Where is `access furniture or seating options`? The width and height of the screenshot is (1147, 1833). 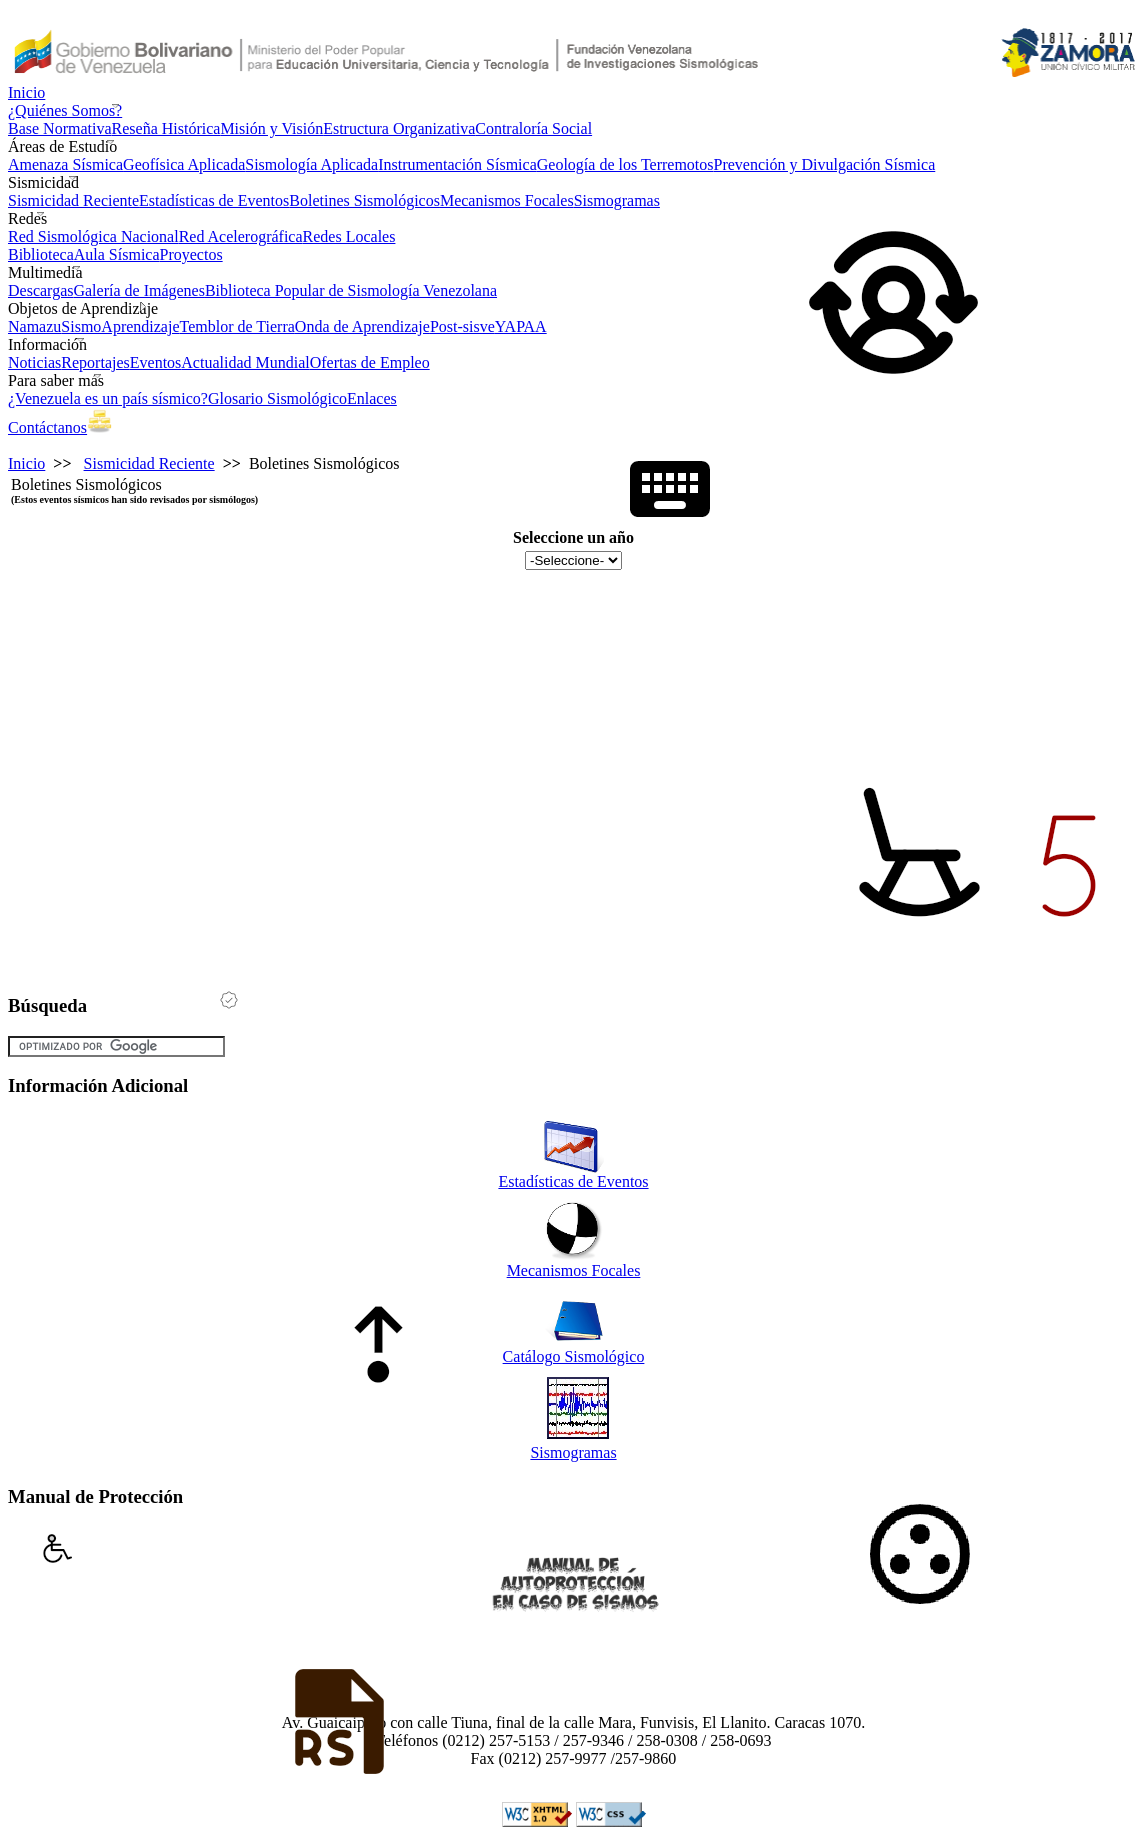
access furniture or seating options is located at coordinates (919, 852).